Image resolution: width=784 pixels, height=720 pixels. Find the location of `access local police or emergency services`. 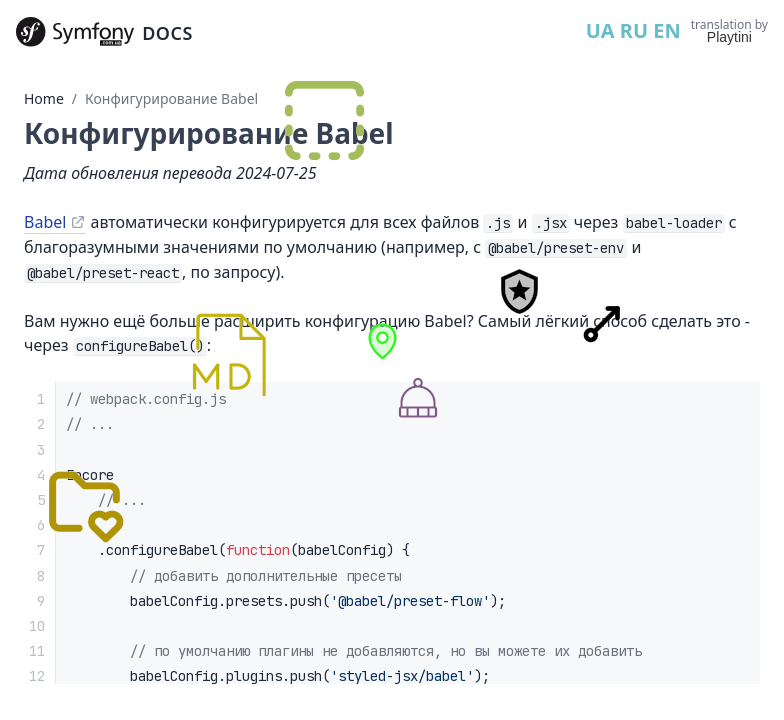

access local police or emergency services is located at coordinates (519, 291).